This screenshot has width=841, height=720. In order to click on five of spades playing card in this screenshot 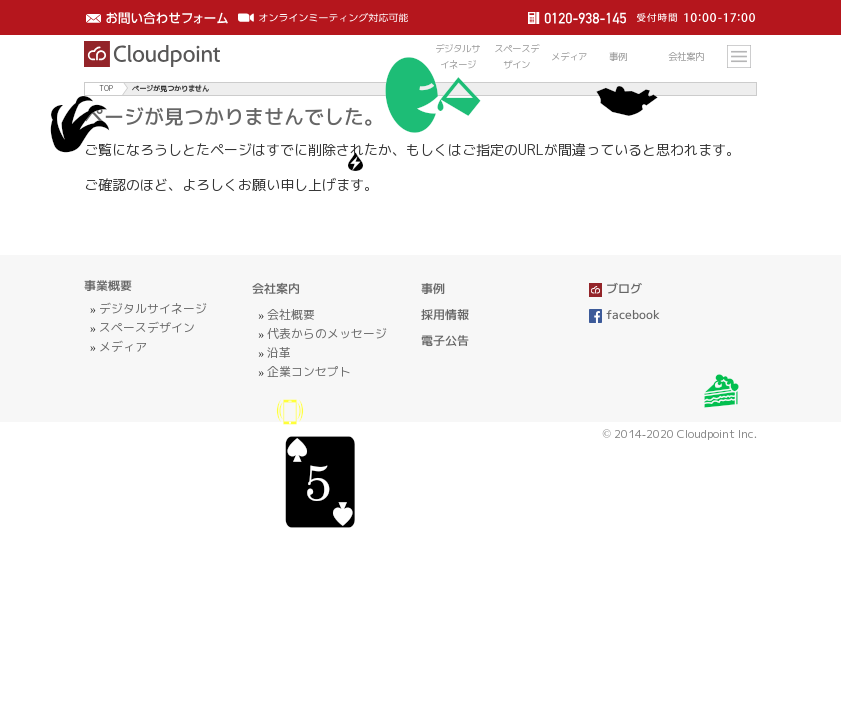, I will do `click(320, 482)`.